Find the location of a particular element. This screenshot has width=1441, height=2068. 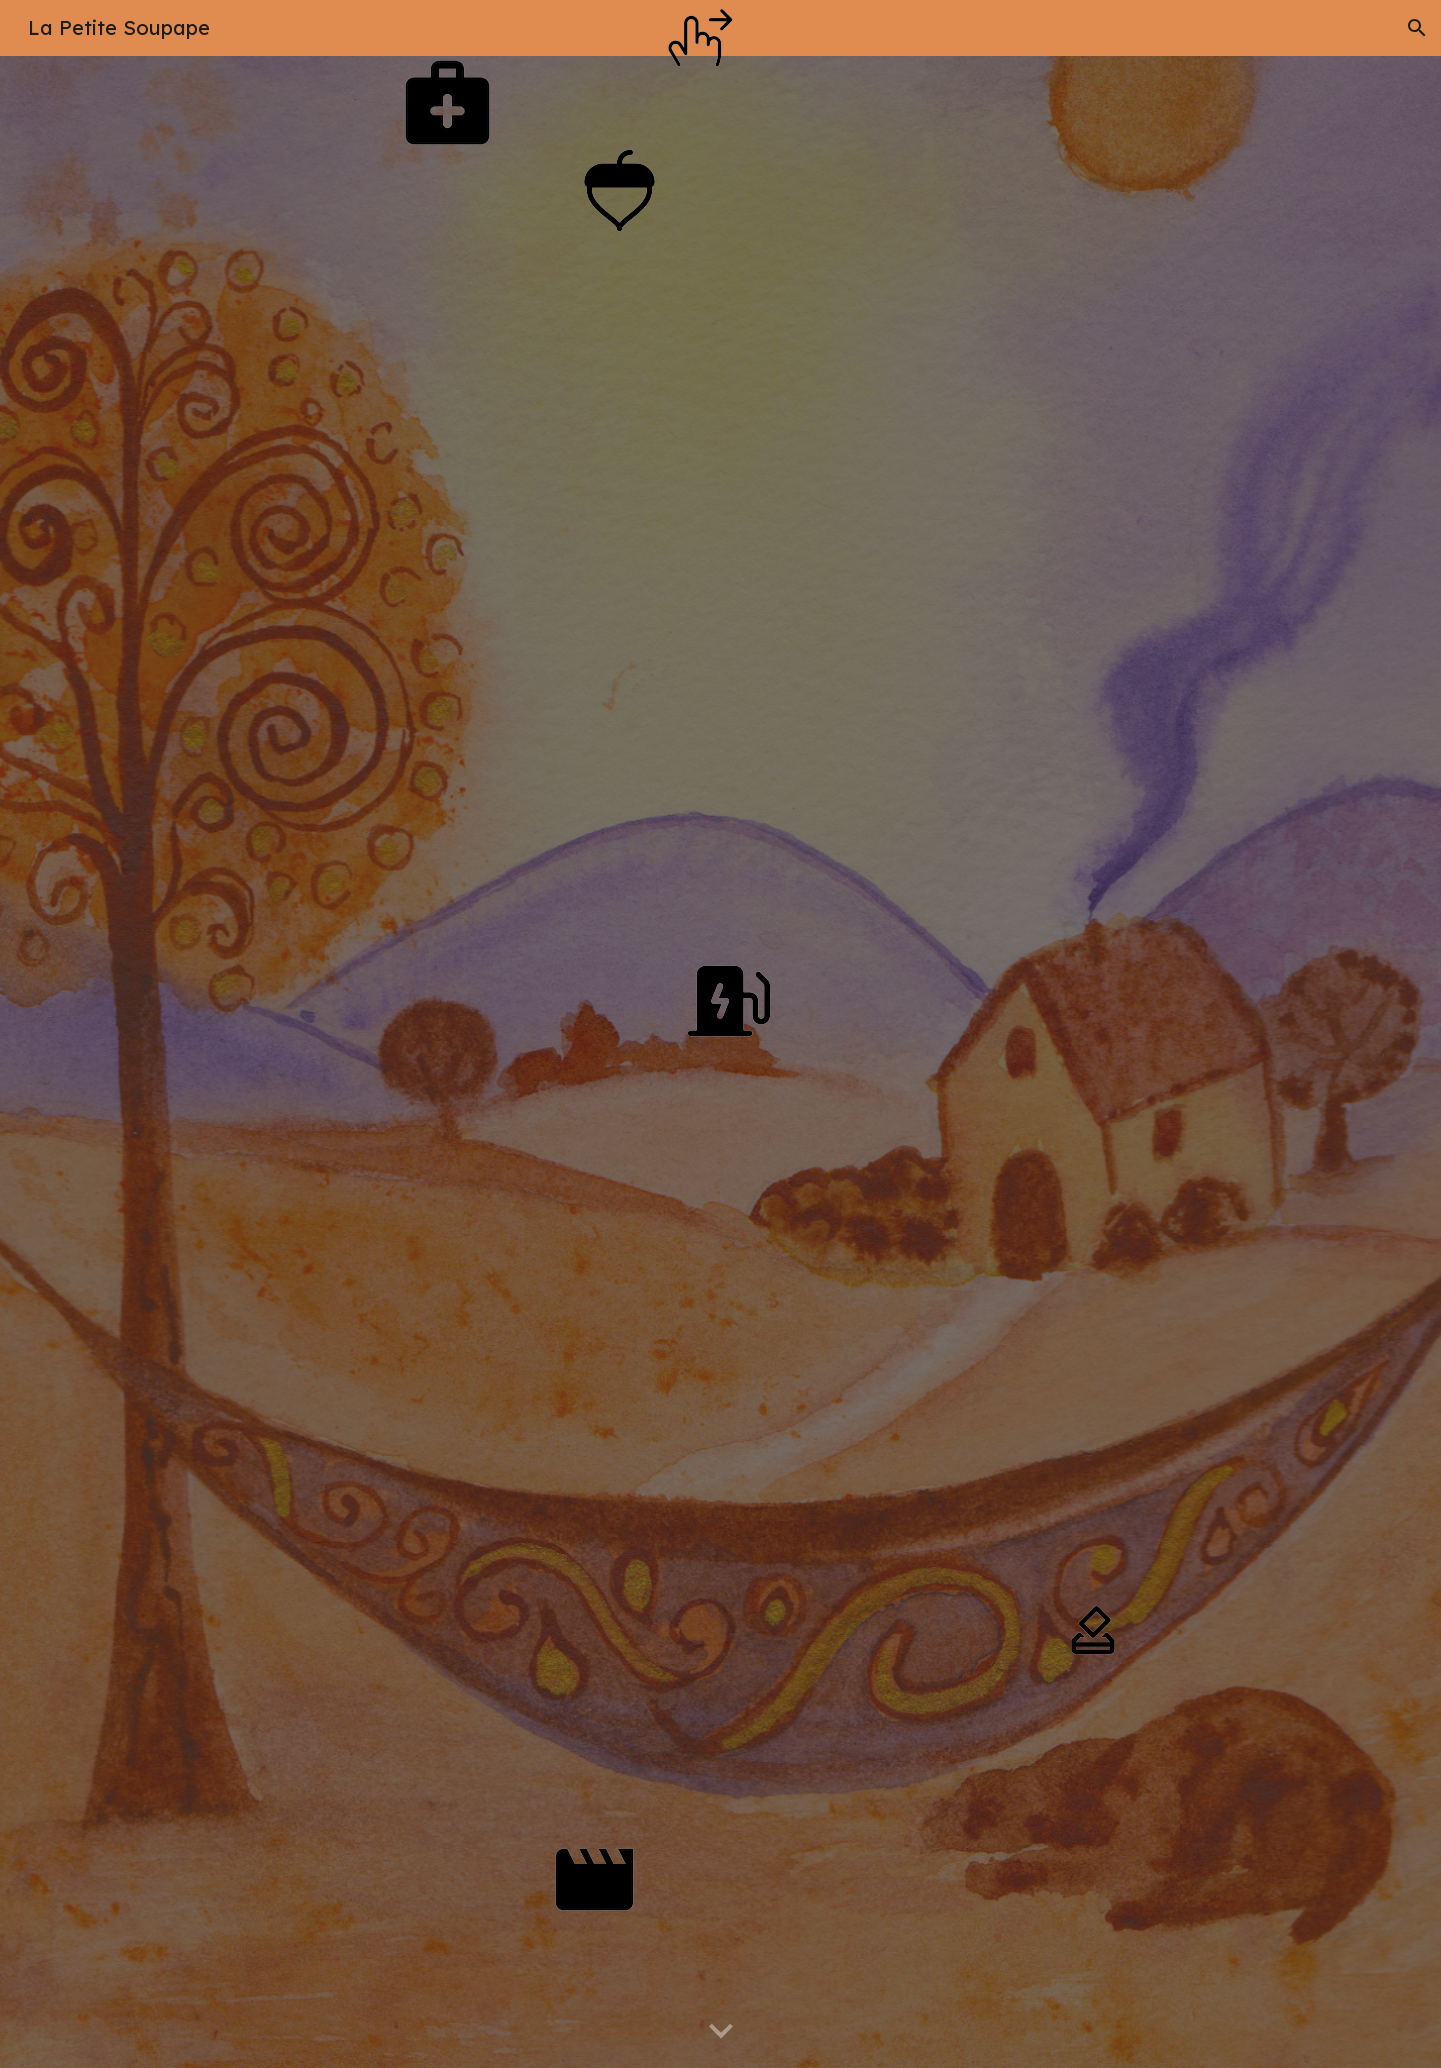

create a new video or movie project is located at coordinates (594, 1879).